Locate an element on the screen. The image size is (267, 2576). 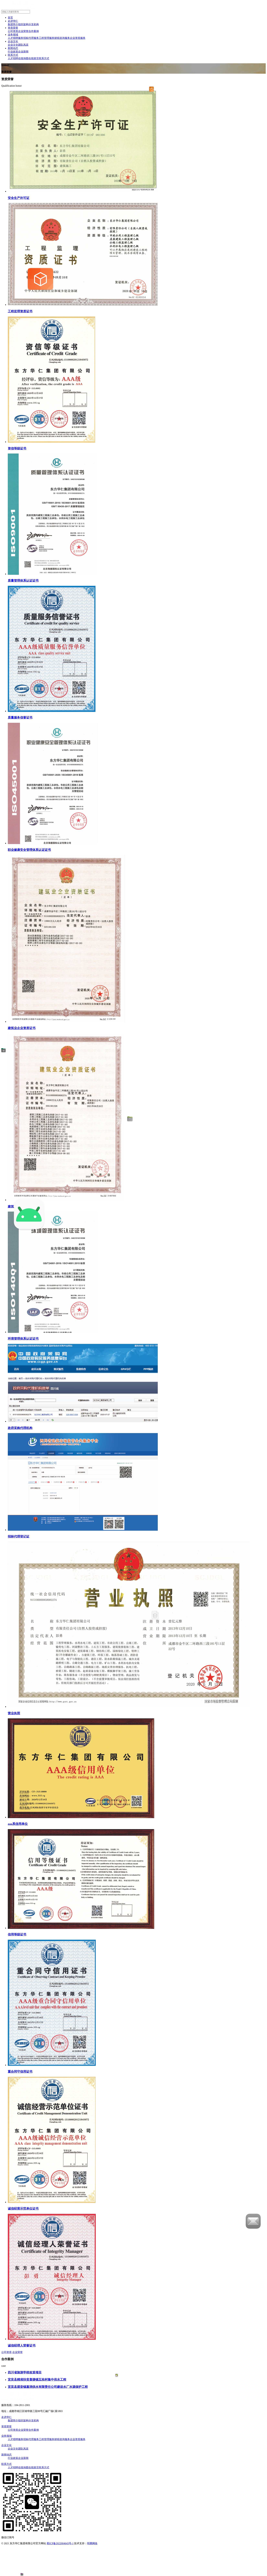
open a SQL database file is located at coordinates (155, 1615).